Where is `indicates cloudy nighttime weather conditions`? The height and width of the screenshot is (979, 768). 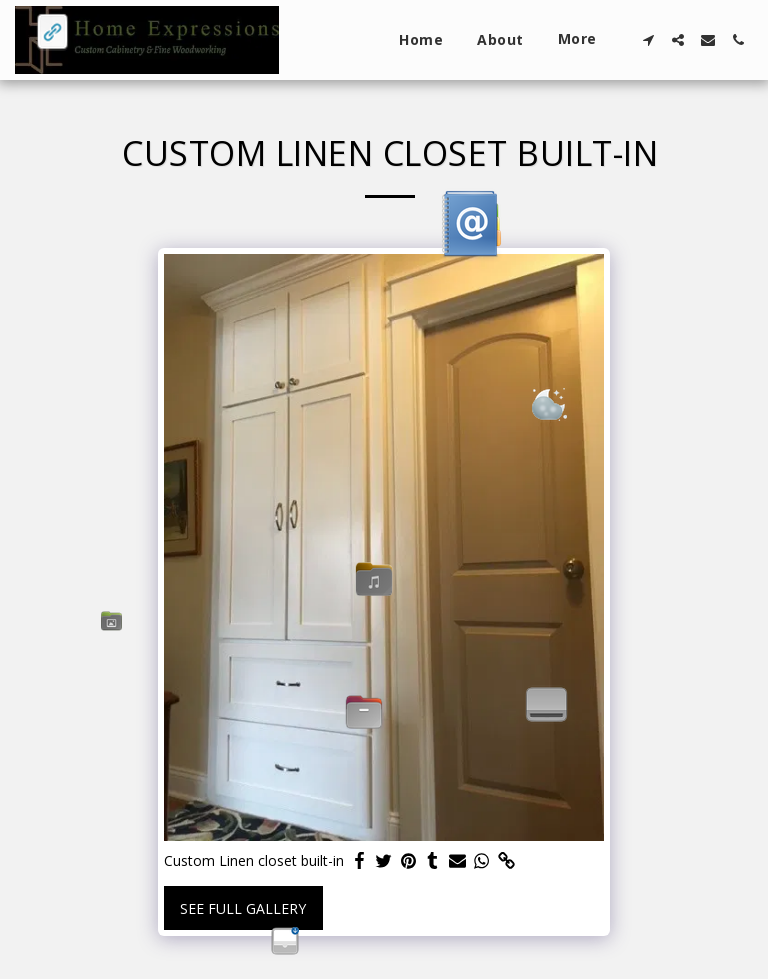
indicates cloudy nighttime weather conditions is located at coordinates (549, 404).